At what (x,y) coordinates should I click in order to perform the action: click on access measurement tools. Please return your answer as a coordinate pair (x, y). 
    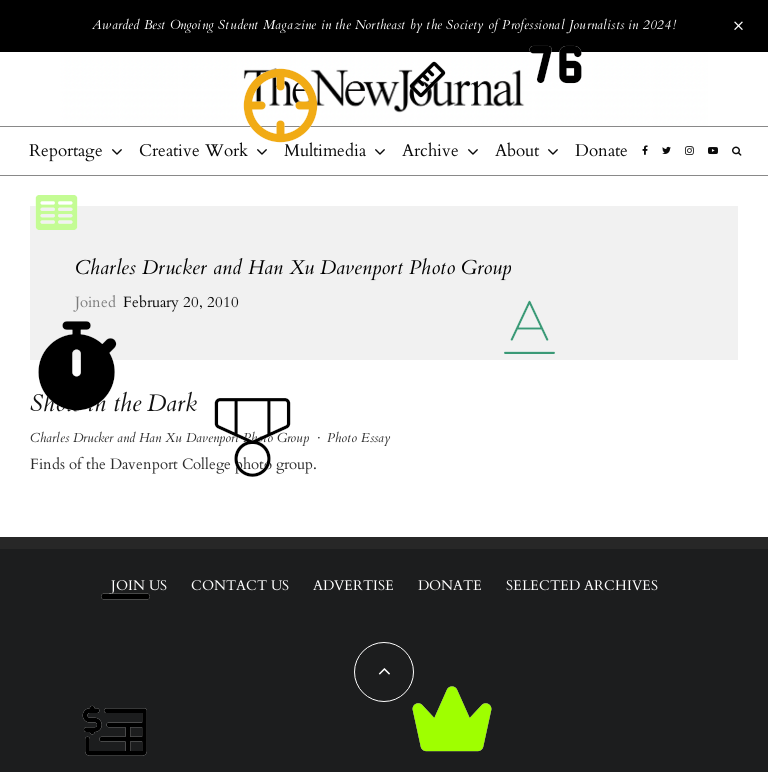
    Looking at the image, I should click on (427, 79).